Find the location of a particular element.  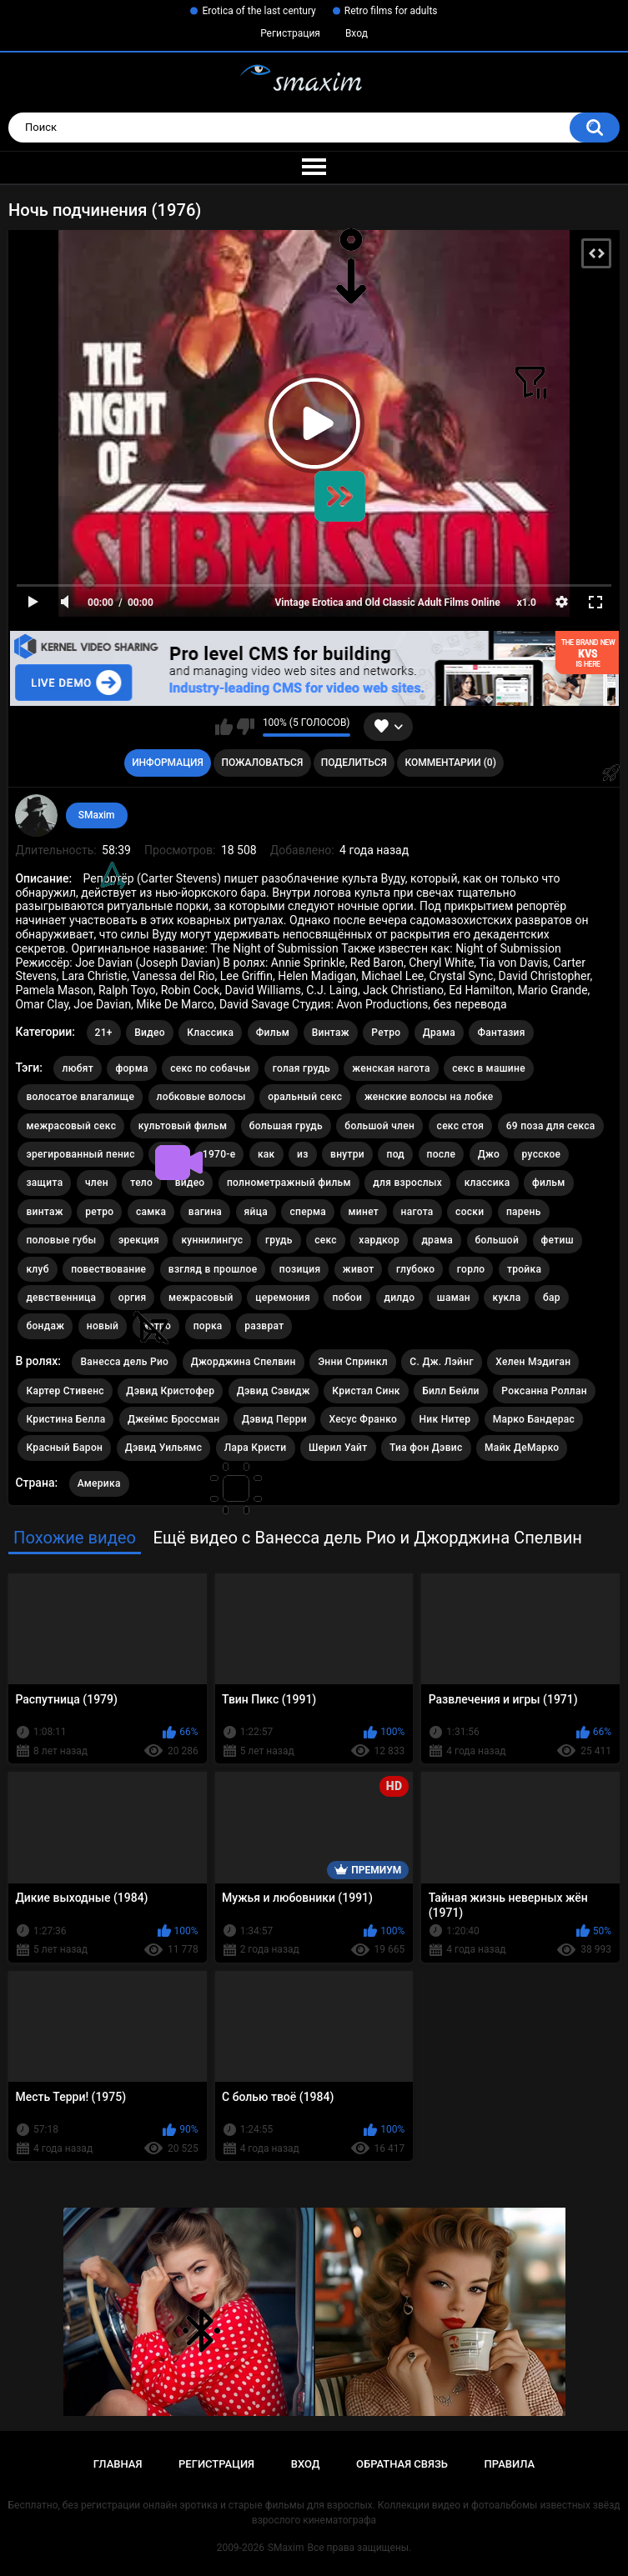

pause active filters is located at coordinates (530, 381).